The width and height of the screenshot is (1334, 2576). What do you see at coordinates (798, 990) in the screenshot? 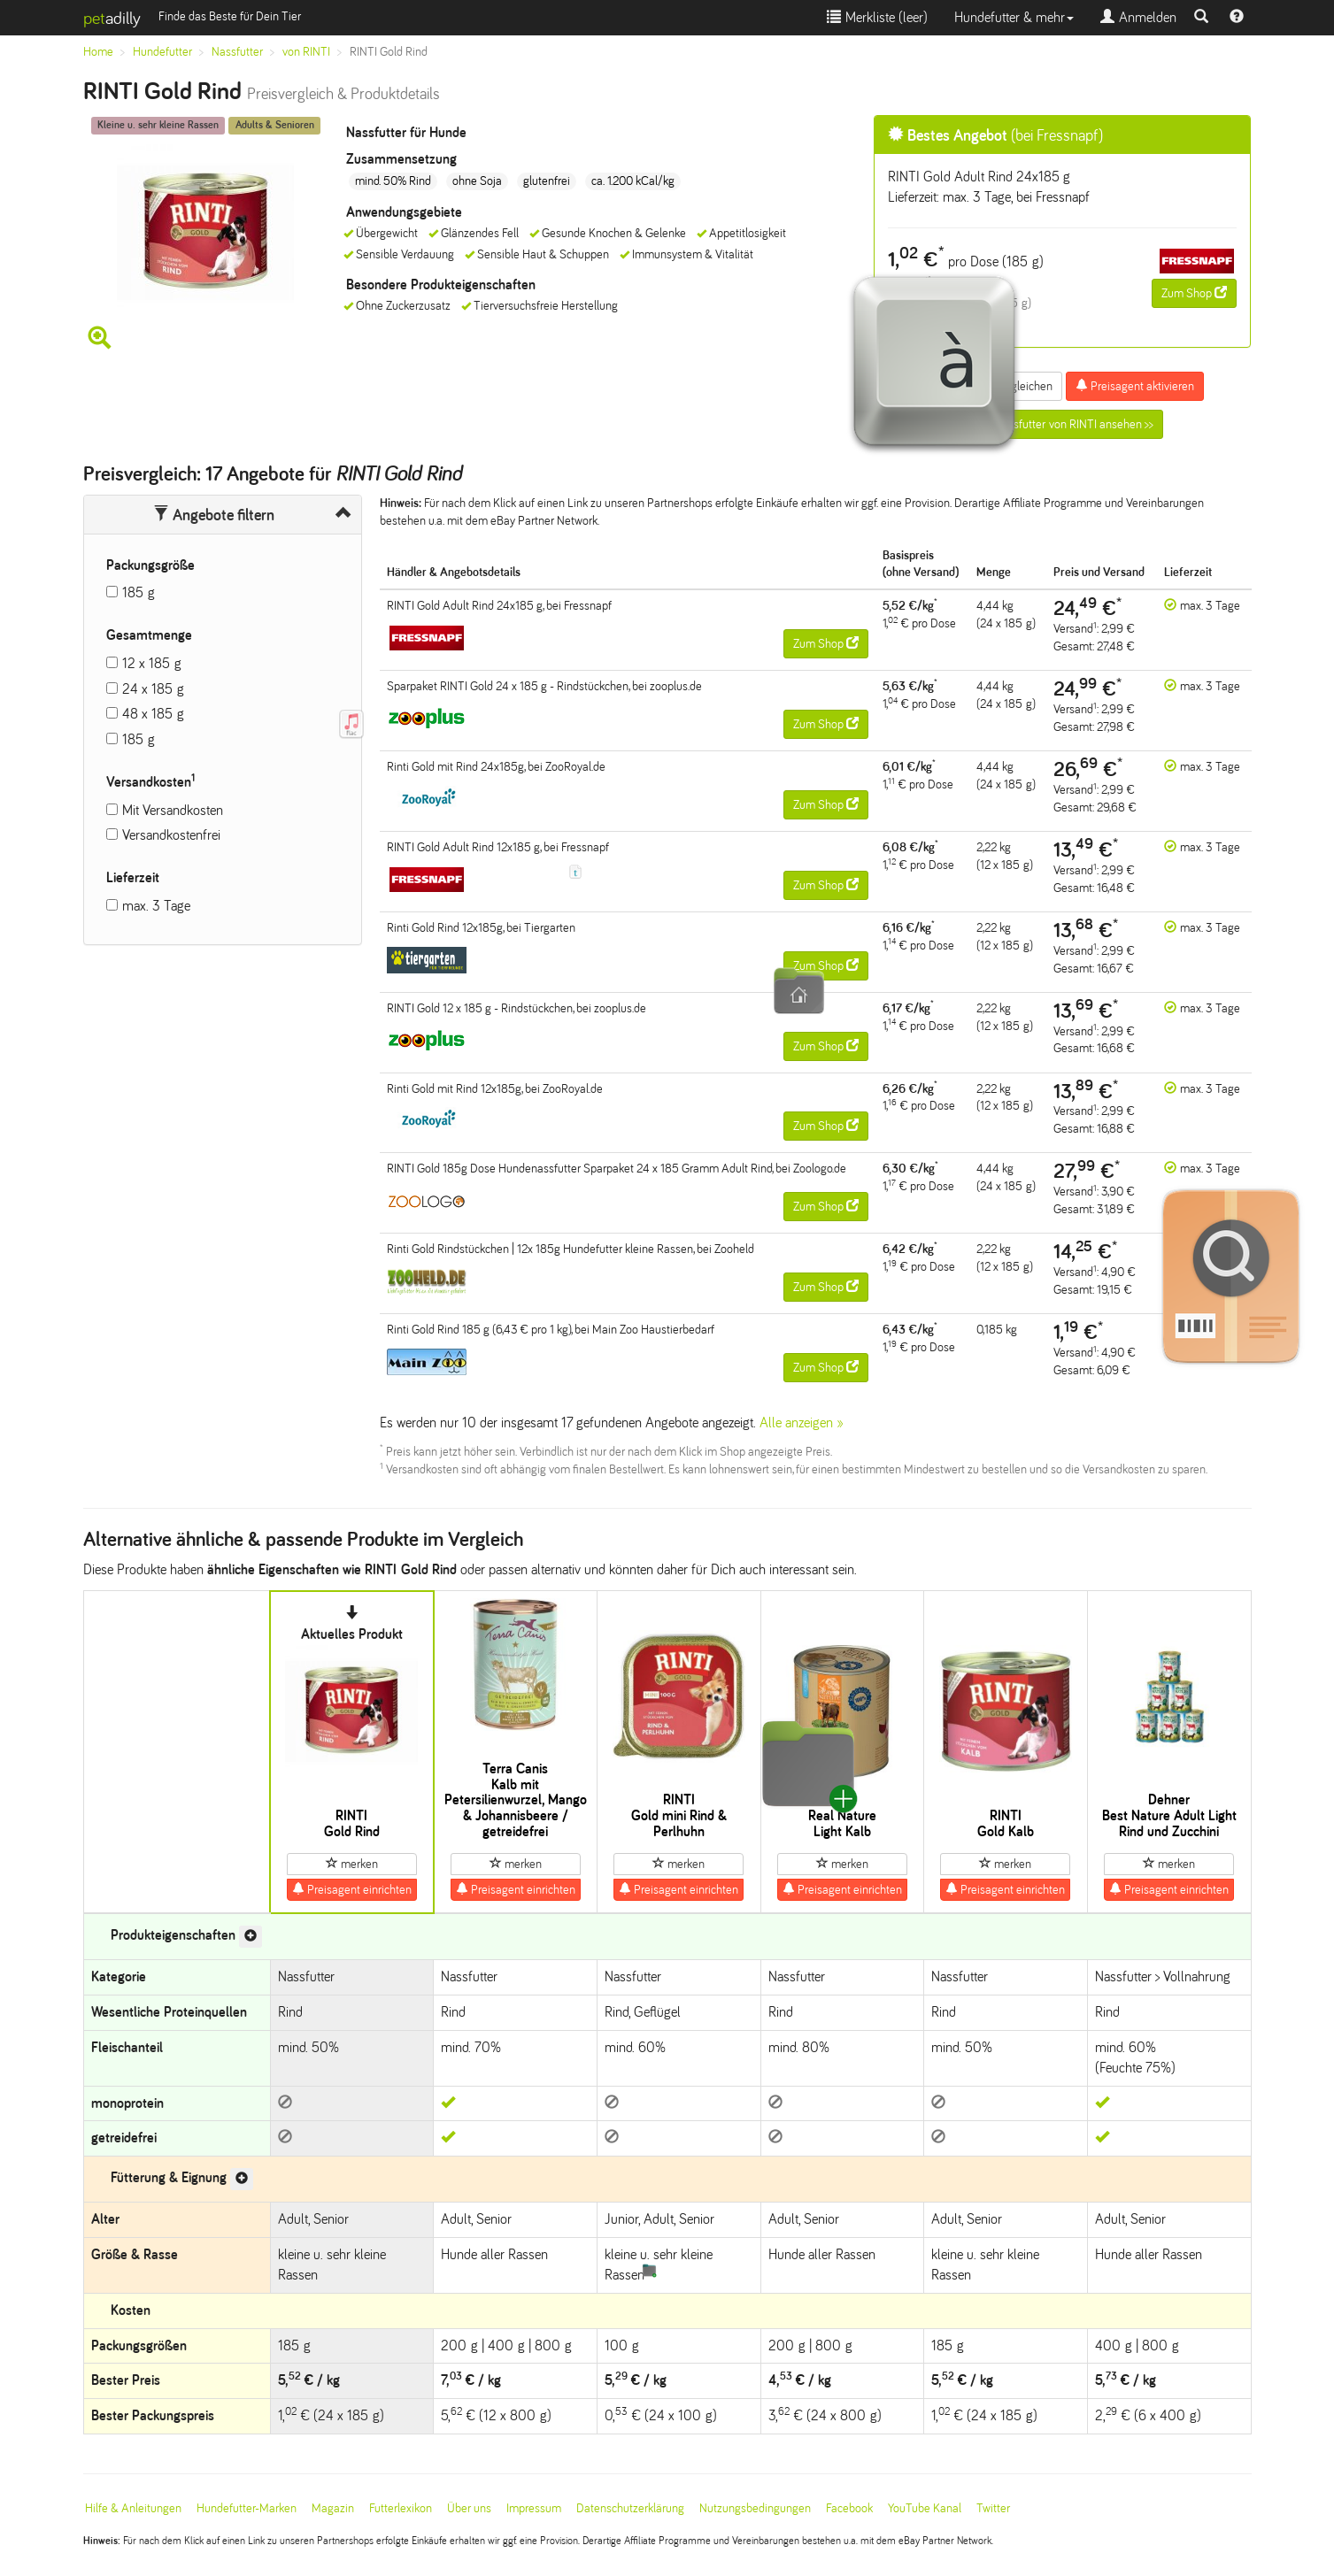
I see `access your home folder` at bounding box center [798, 990].